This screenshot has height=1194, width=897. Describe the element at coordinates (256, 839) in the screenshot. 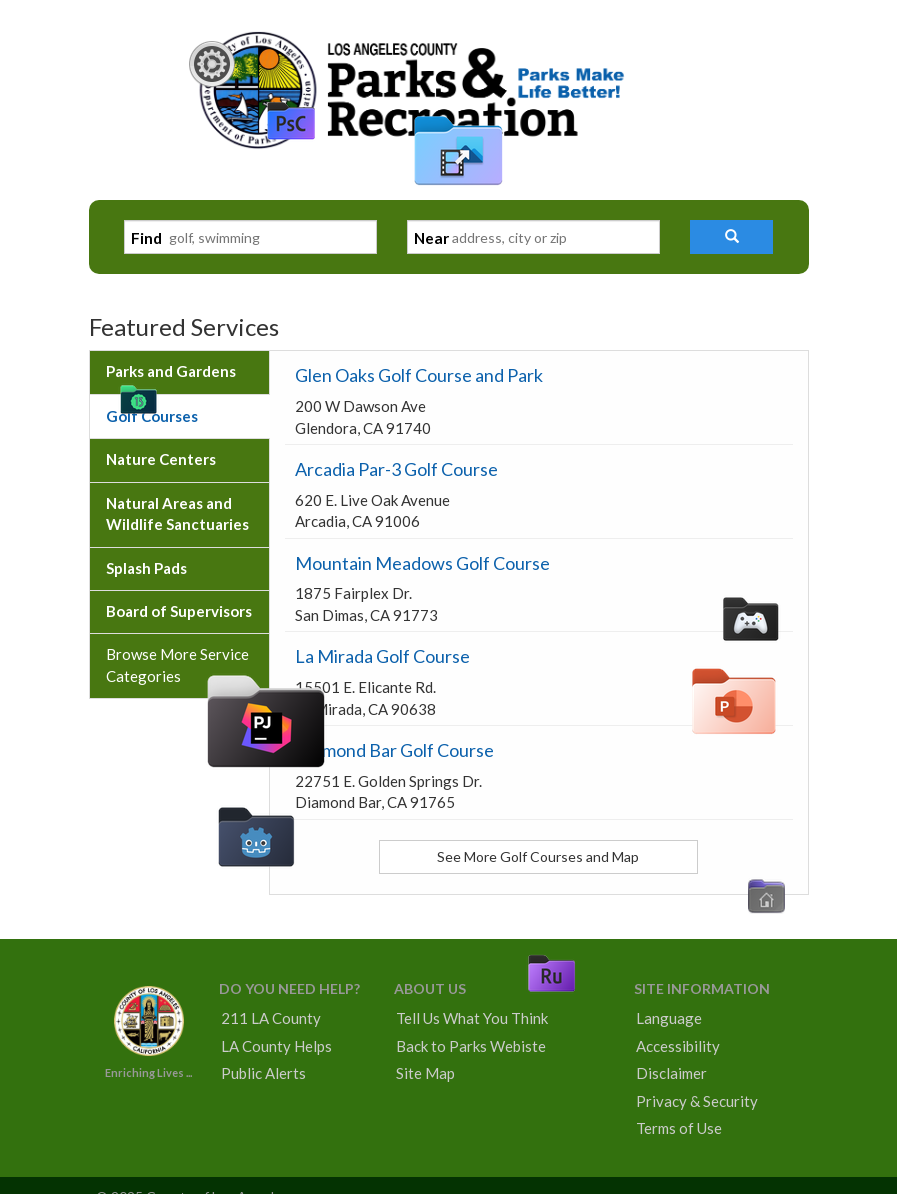

I see `folder containing Godot game engine project files` at that location.